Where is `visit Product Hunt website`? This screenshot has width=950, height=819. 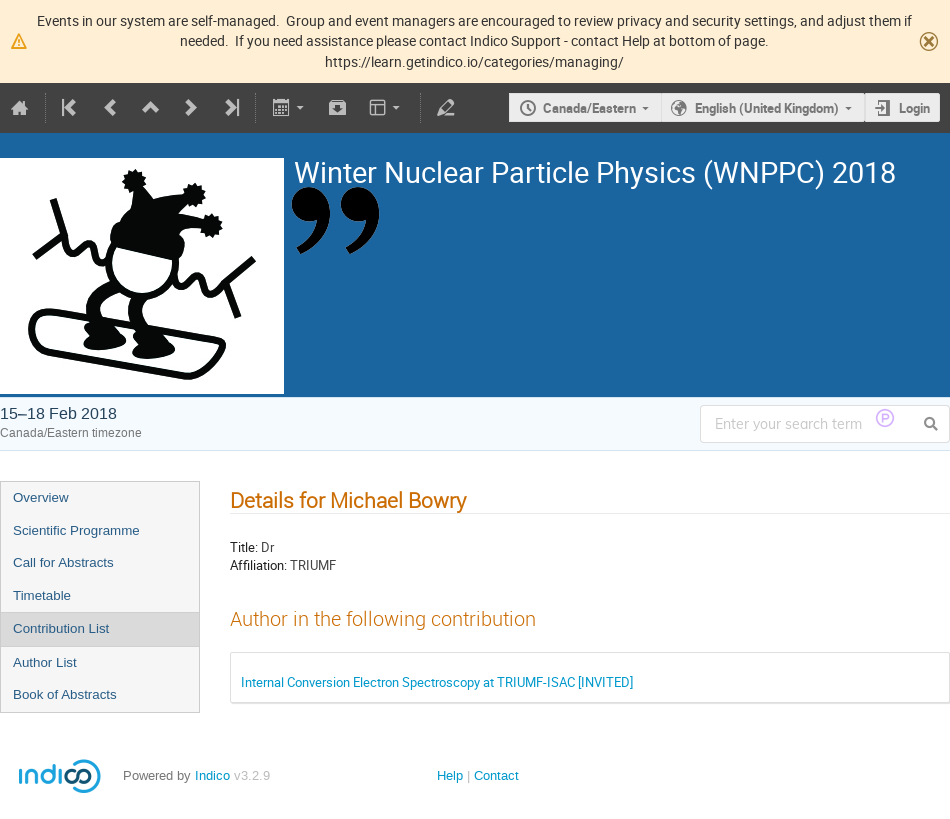 visit Product Hunt website is located at coordinates (885, 418).